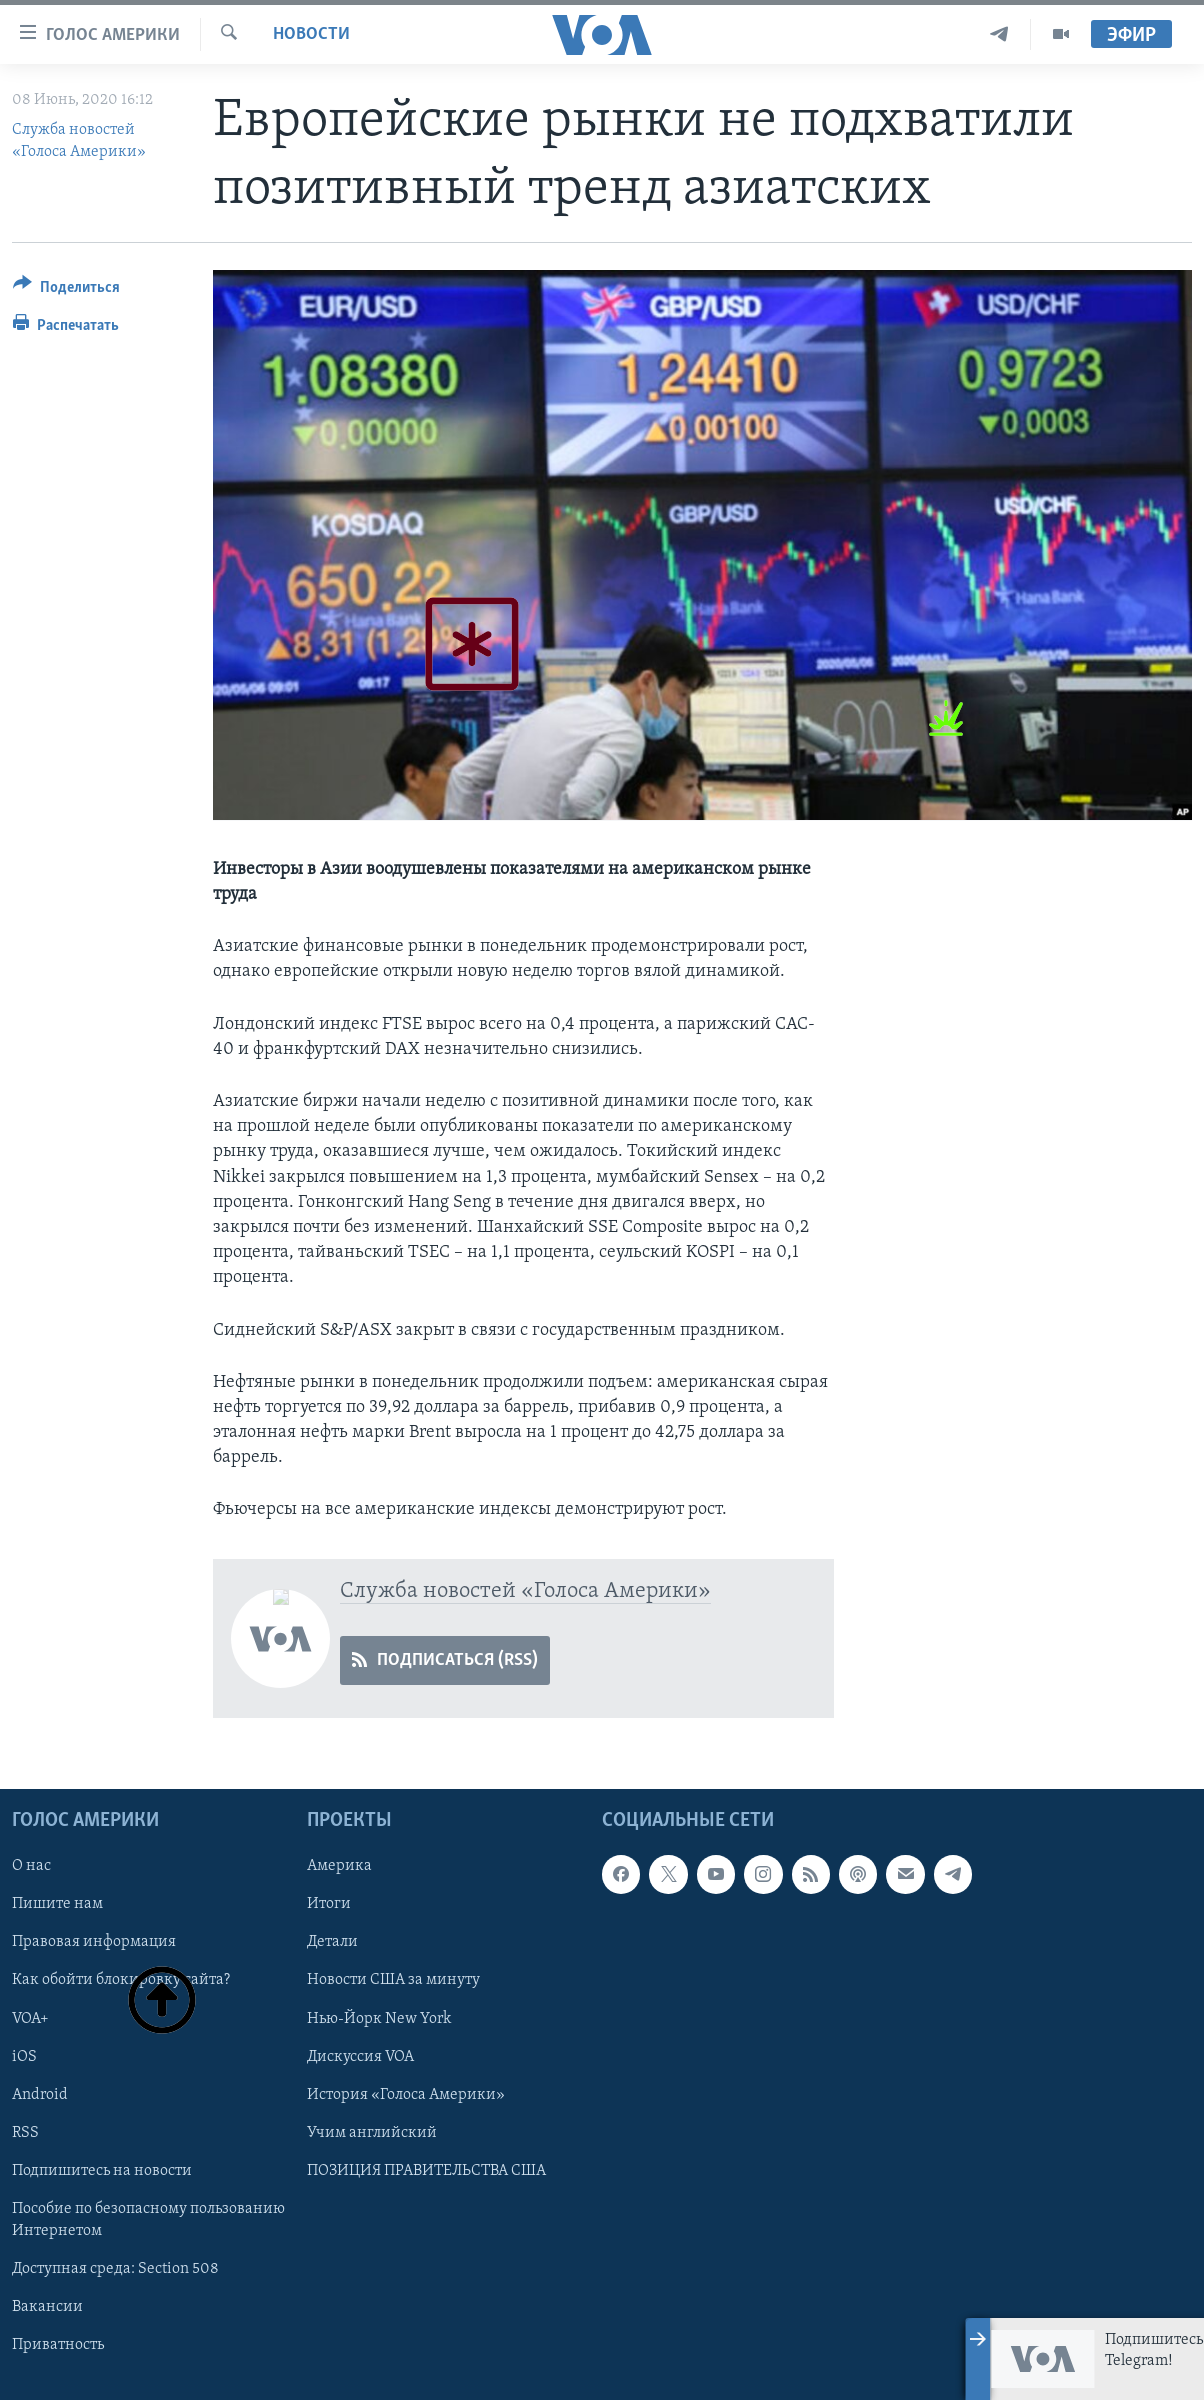 The image size is (1204, 2400). What do you see at coordinates (946, 719) in the screenshot?
I see `indicates an explosion or blast effect` at bounding box center [946, 719].